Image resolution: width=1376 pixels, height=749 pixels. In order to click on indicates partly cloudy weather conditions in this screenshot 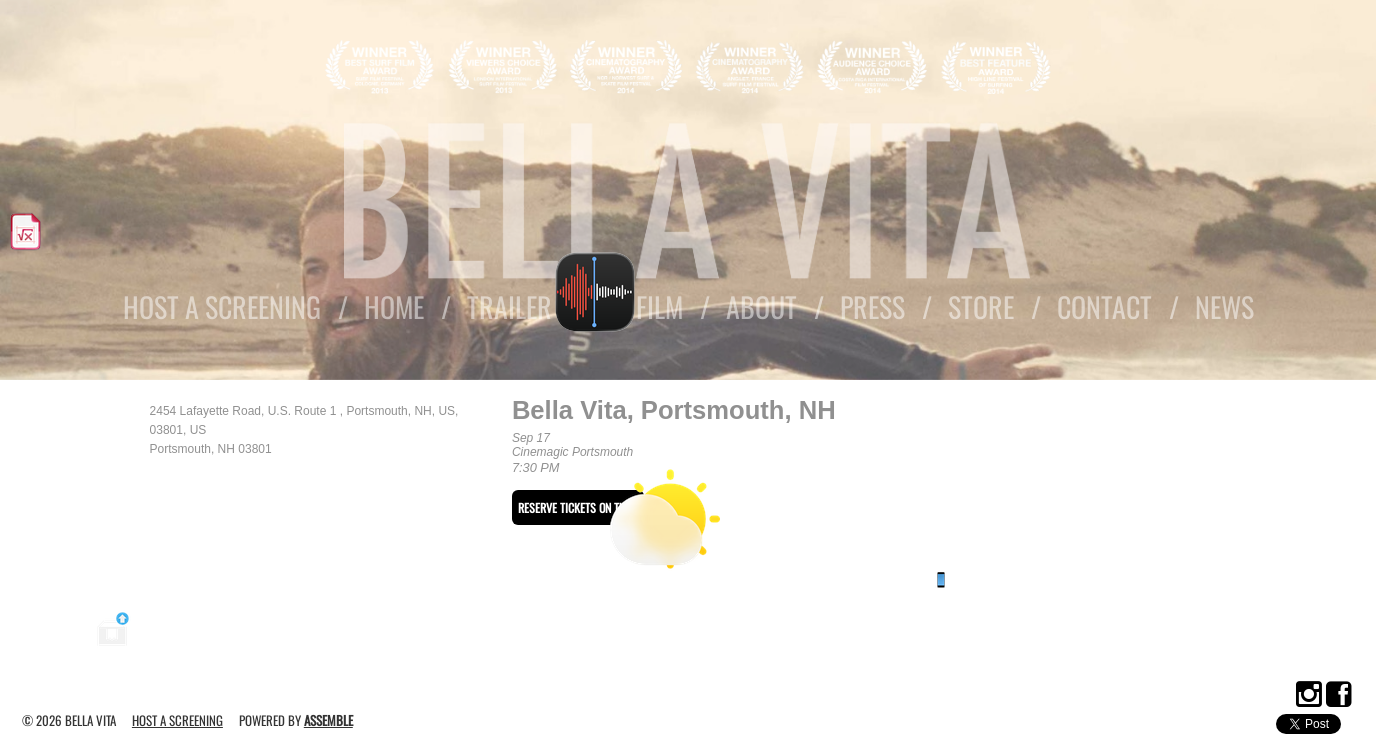, I will do `click(665, 519)`.